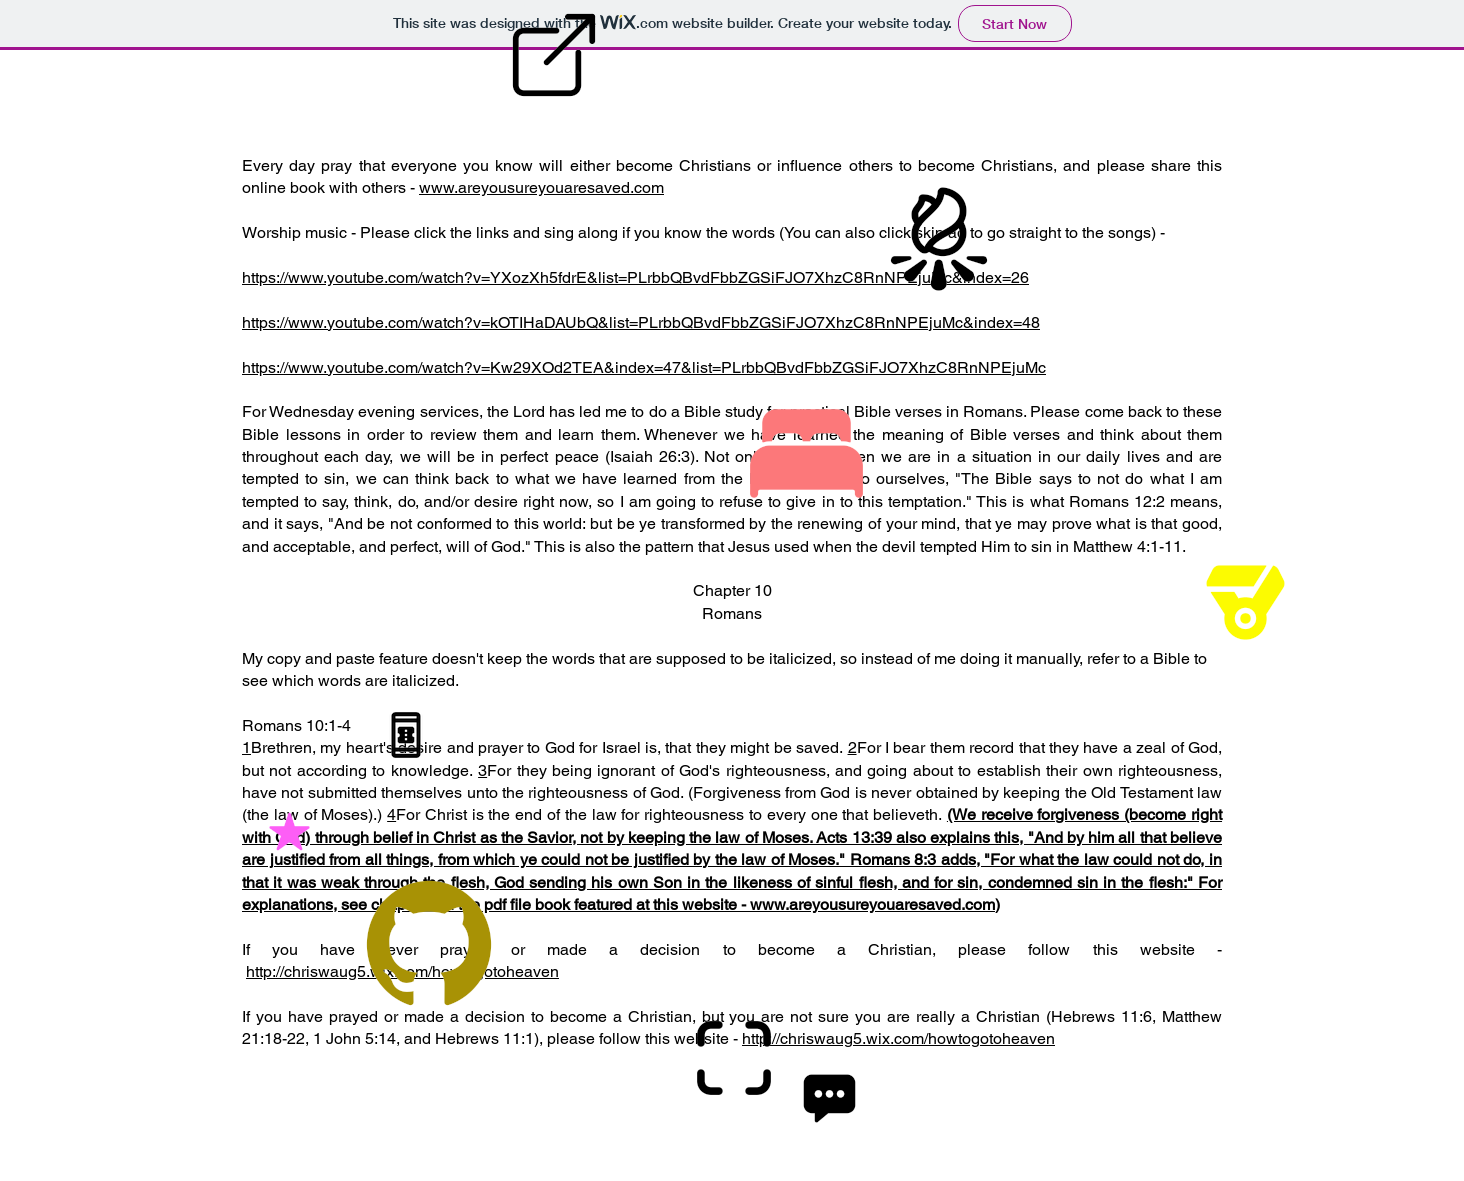  What do you see at coordinates (429, 943) in the screenshot?
I see `view project on GitHub` at bounding box center [429, 943].